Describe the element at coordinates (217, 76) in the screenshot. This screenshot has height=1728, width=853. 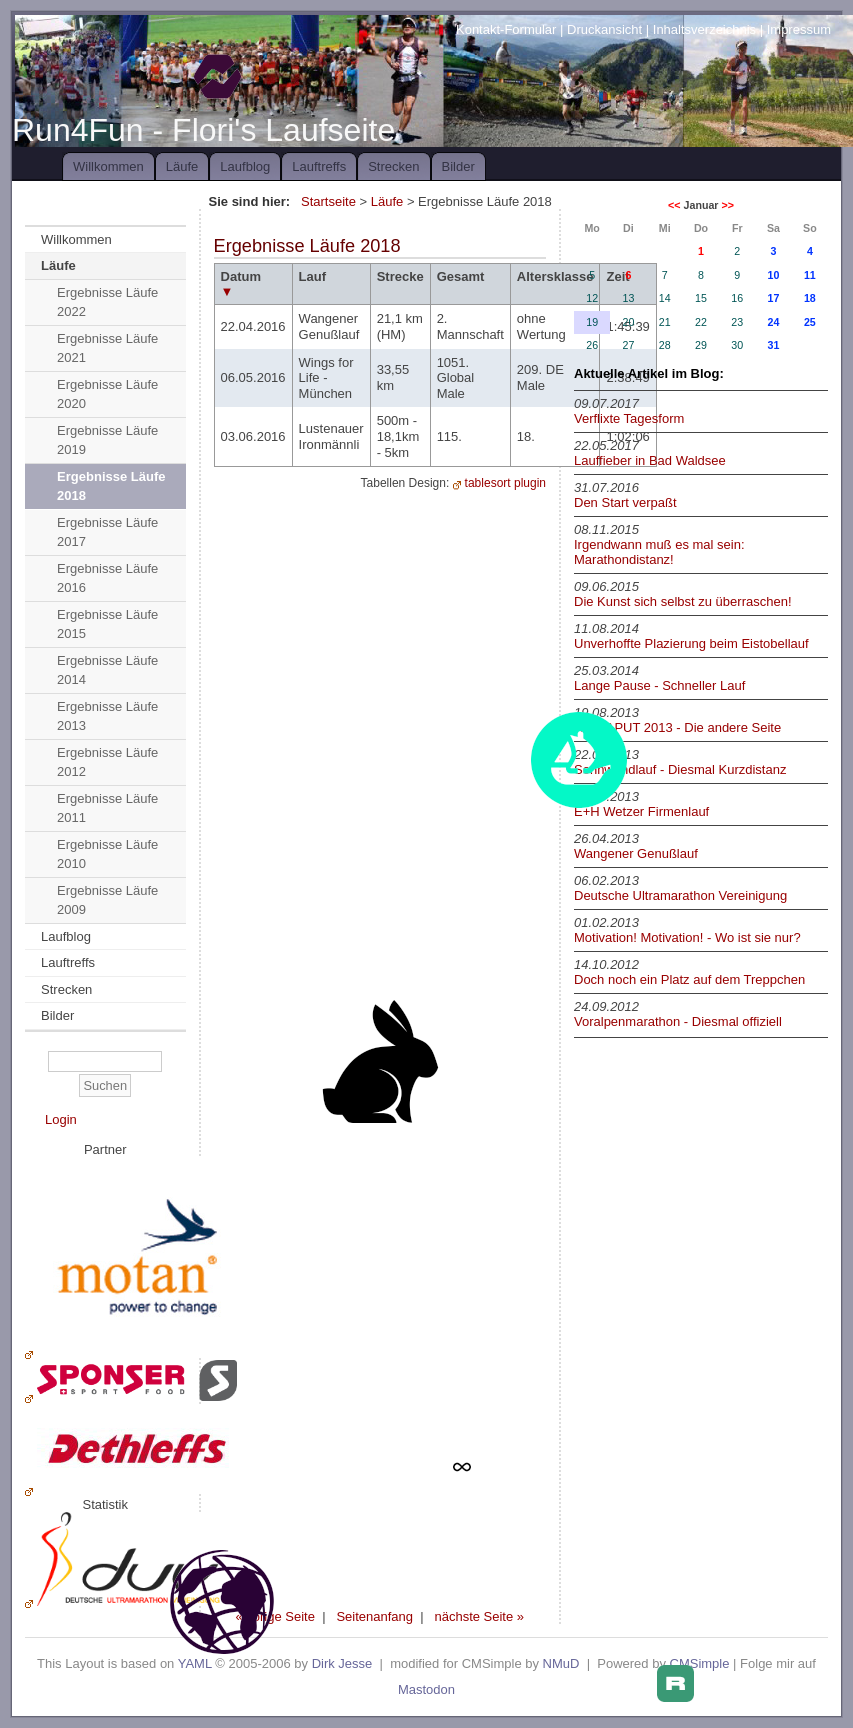
I see `open Baremetrics dashboard` at that location.